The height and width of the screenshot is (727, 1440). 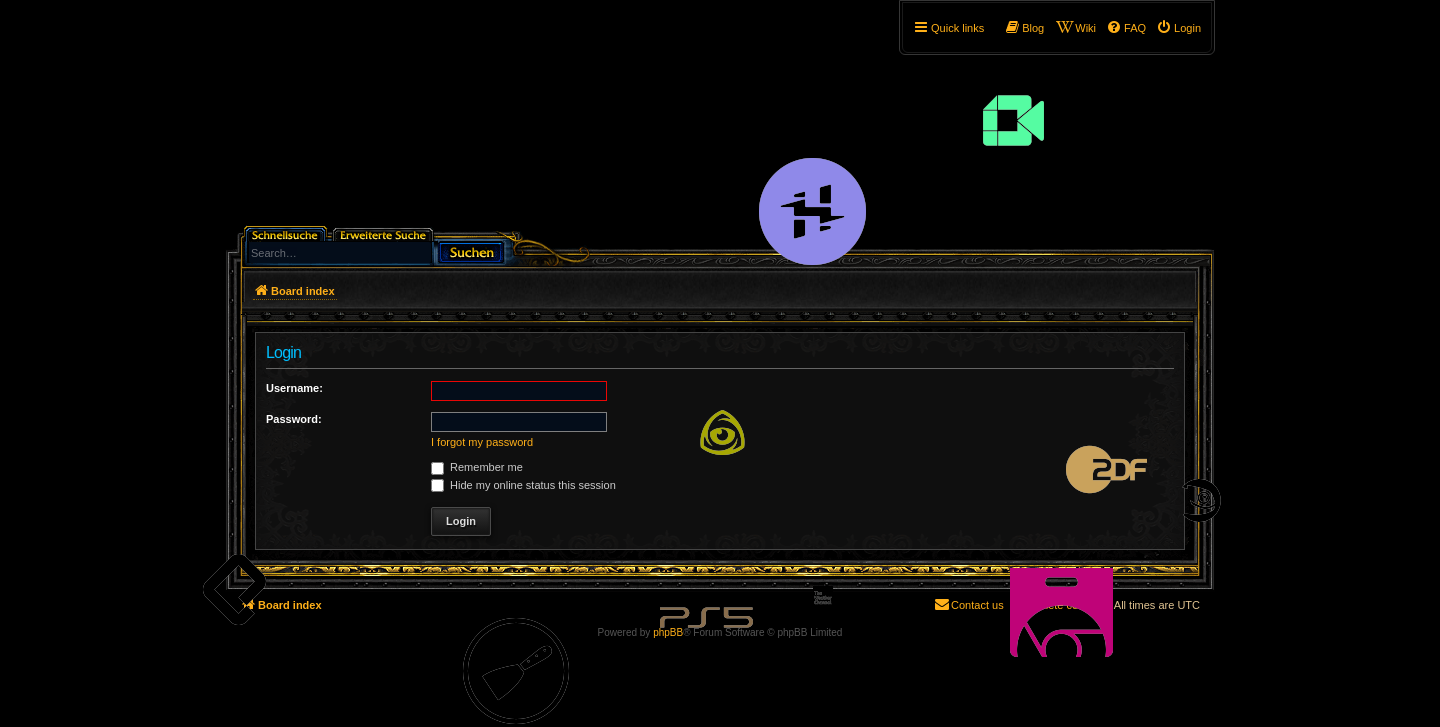 What do you see at coordinates (1201, 500) in the screenshot?
I see `openSUSE Linux distribution logo` at bounding box center [1201, 500].